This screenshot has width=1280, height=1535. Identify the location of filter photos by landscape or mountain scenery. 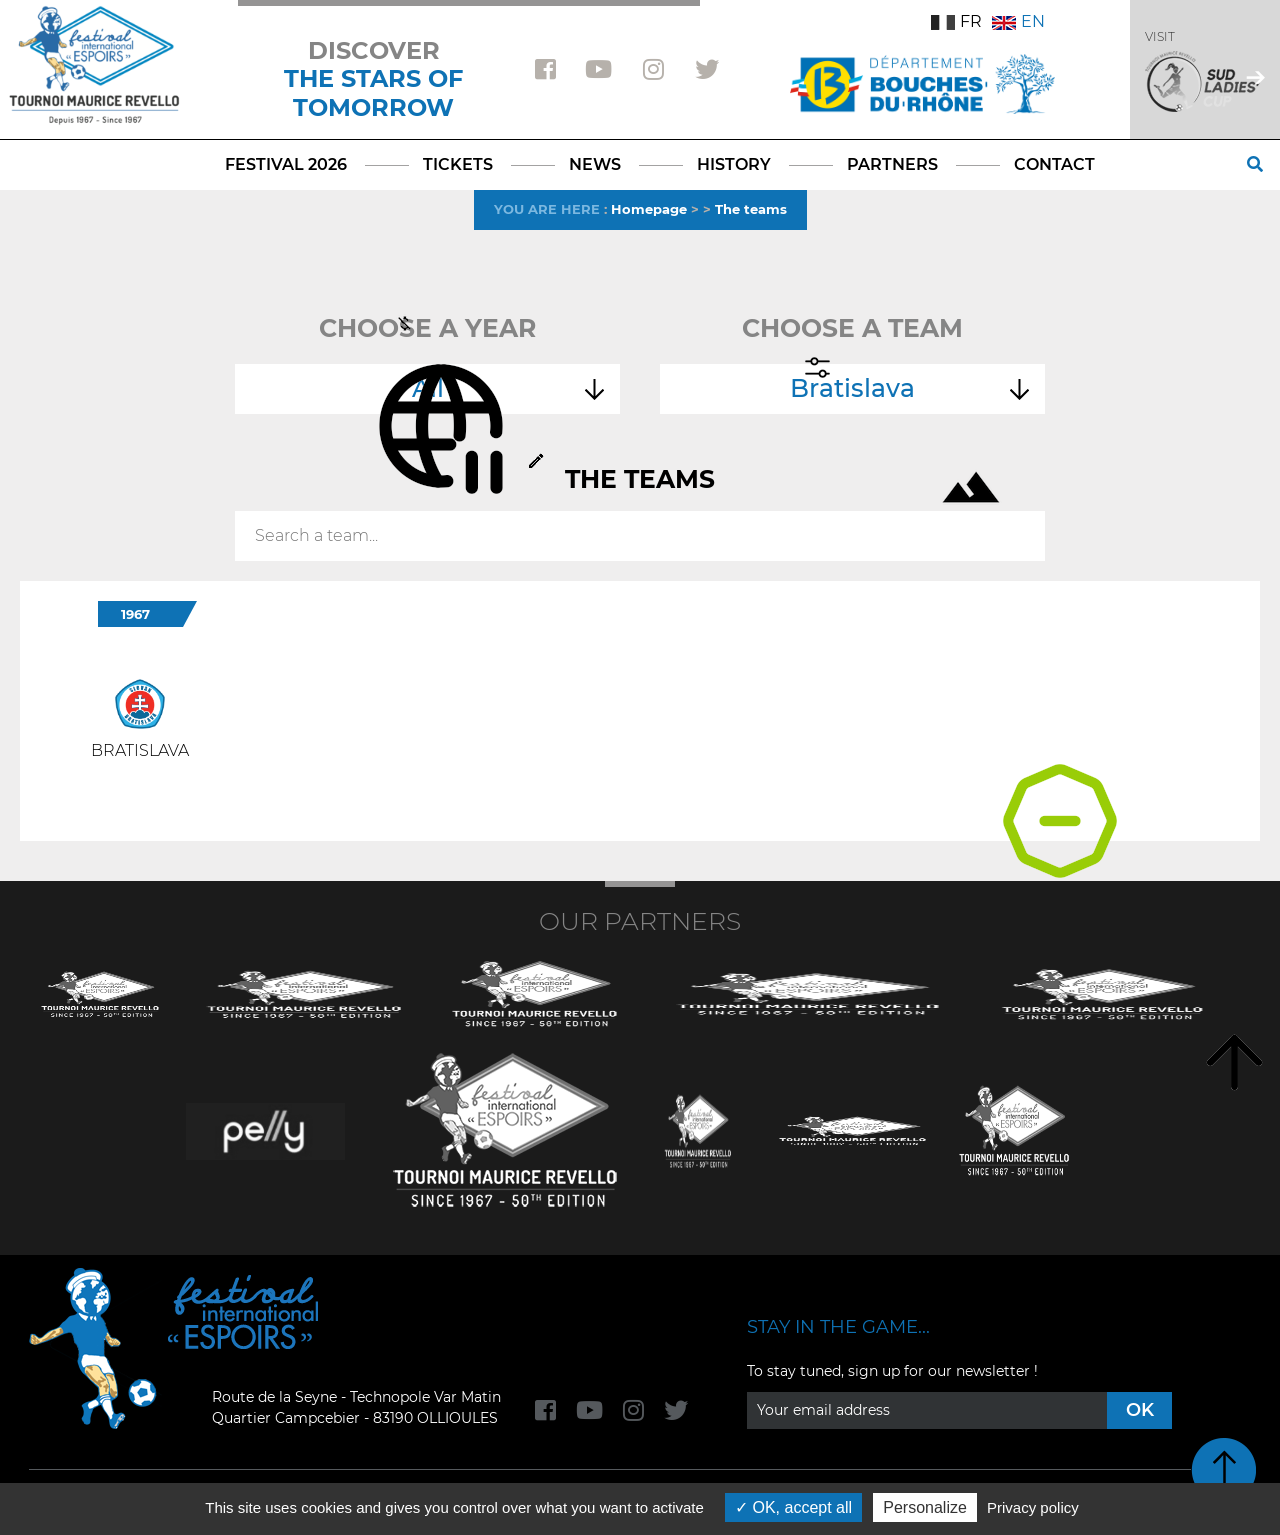
(971, 487).